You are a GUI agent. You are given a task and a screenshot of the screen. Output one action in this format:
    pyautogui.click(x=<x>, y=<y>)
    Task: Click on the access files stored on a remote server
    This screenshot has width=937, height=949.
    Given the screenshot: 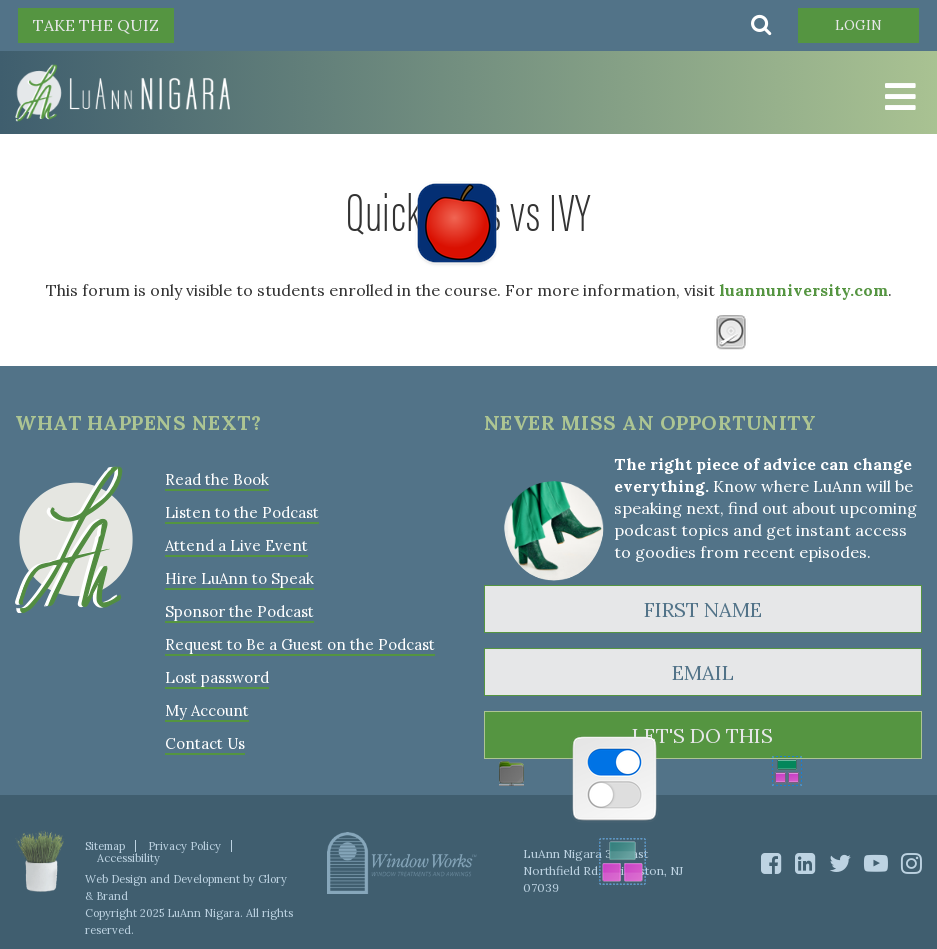 What is the action you would take?
    pyautogui.click(x=511, y=773)
    